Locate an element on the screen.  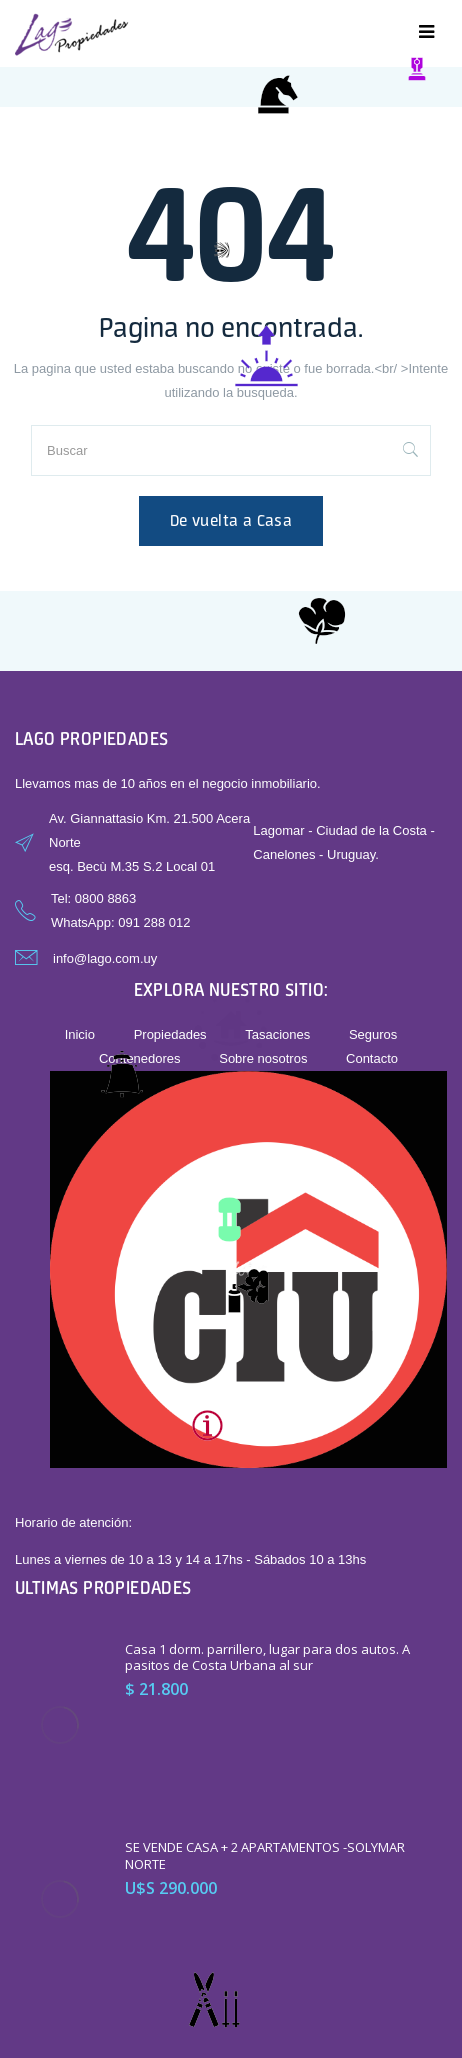
browse skiing or winter sports activities is located at coordinates (213, 2000).